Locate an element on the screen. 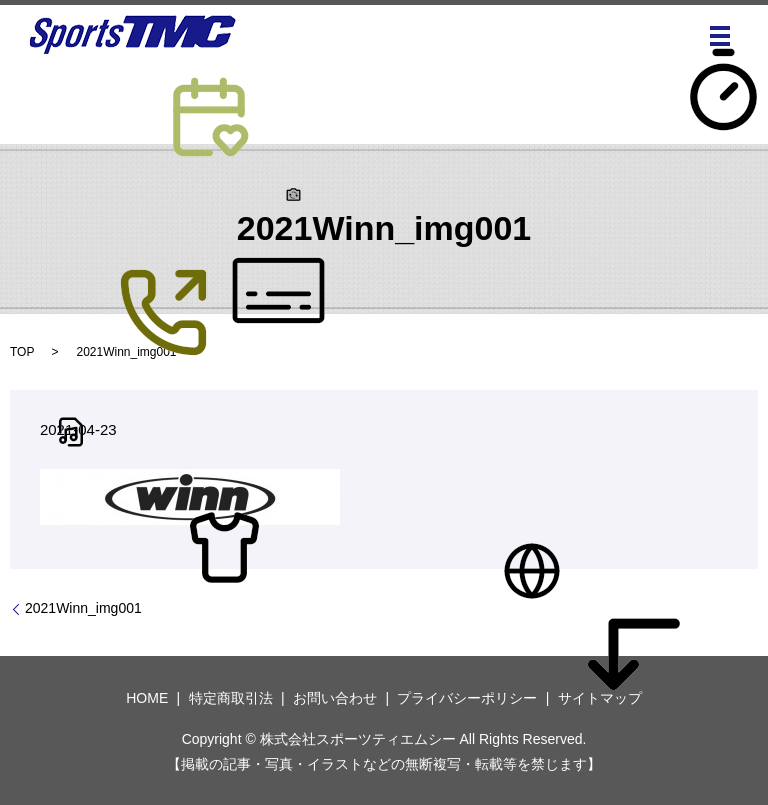  enable subtitles or closed captions is located at coordinates (278, 290).